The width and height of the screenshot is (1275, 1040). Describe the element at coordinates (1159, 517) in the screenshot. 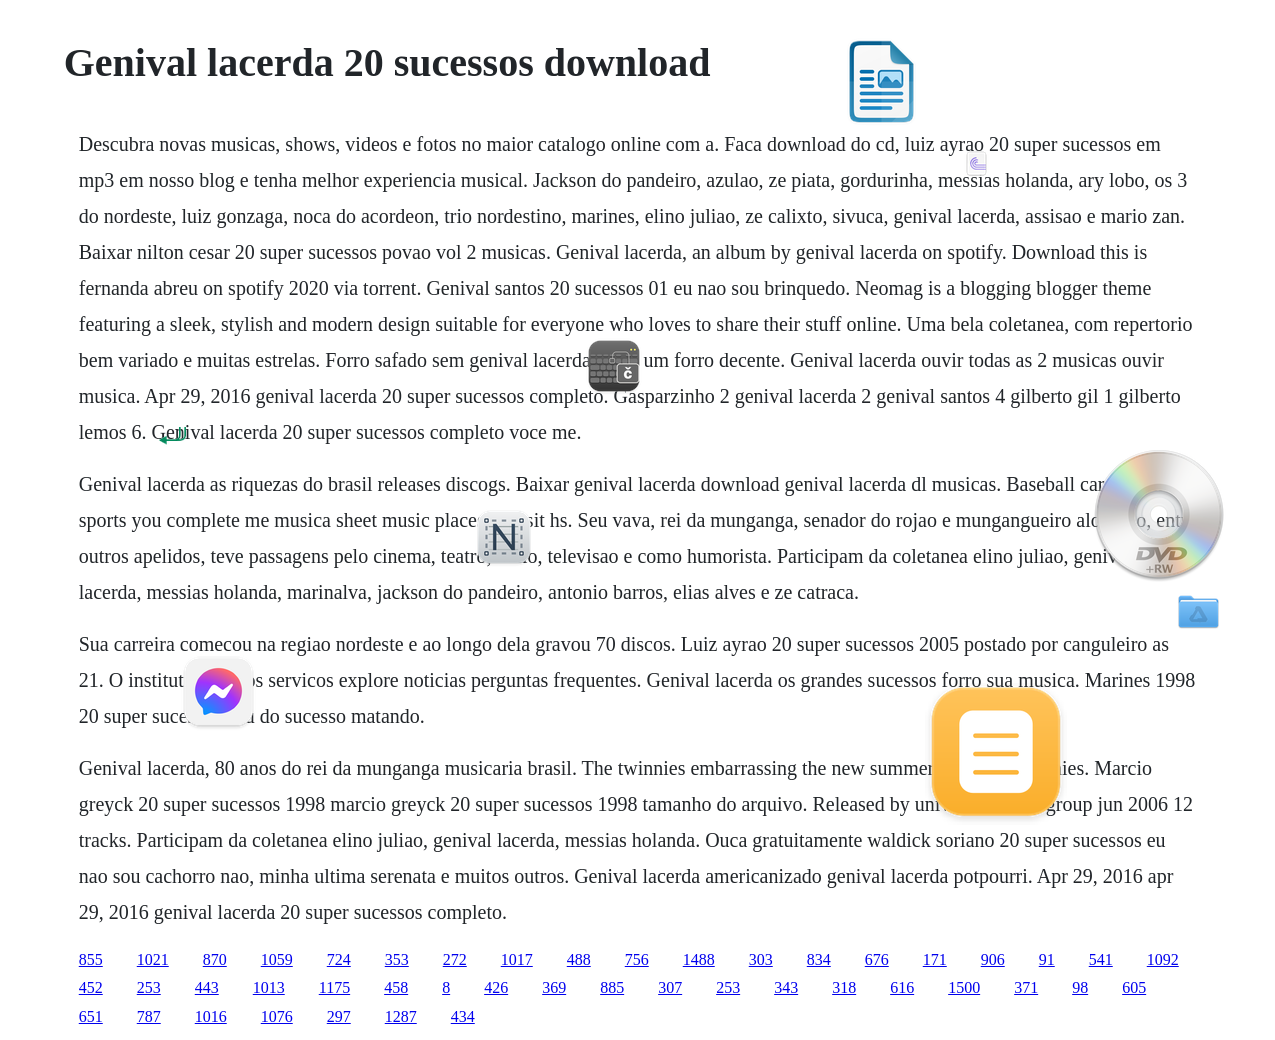

I see `a rewritable DVD disc in the system` at that location.